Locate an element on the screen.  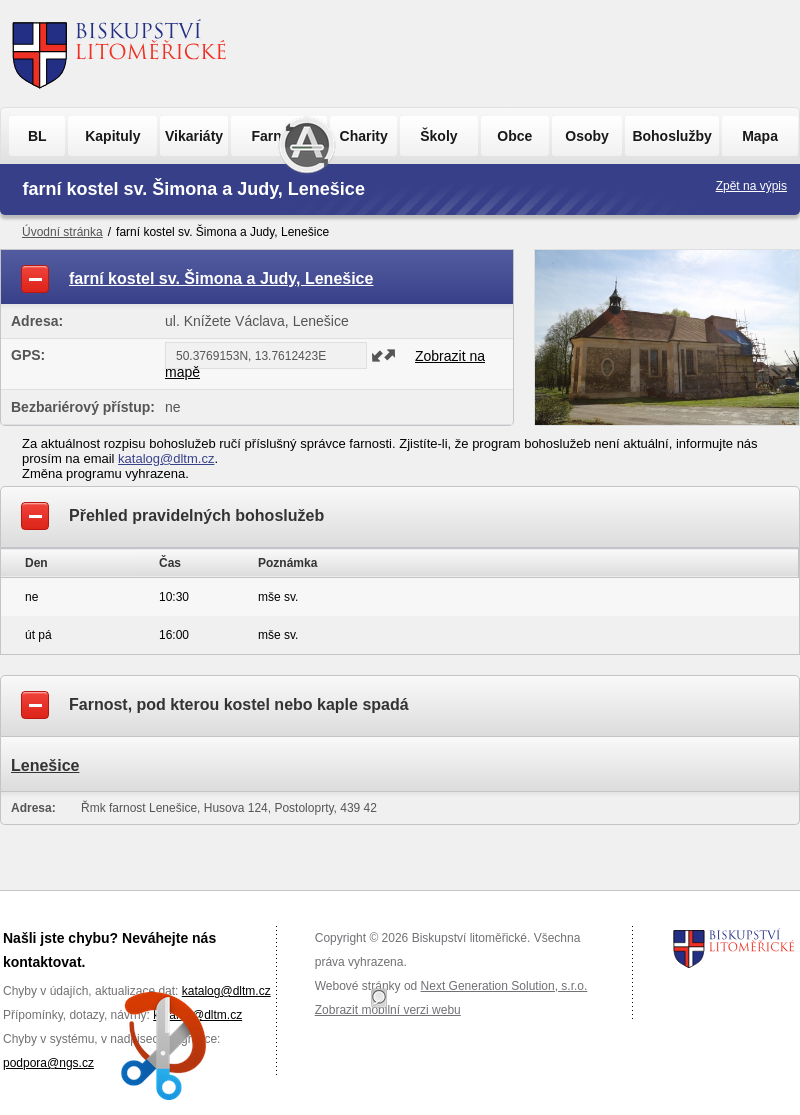
open snip & sketch to capture a screenshot is located at coordinates (163, 1046).